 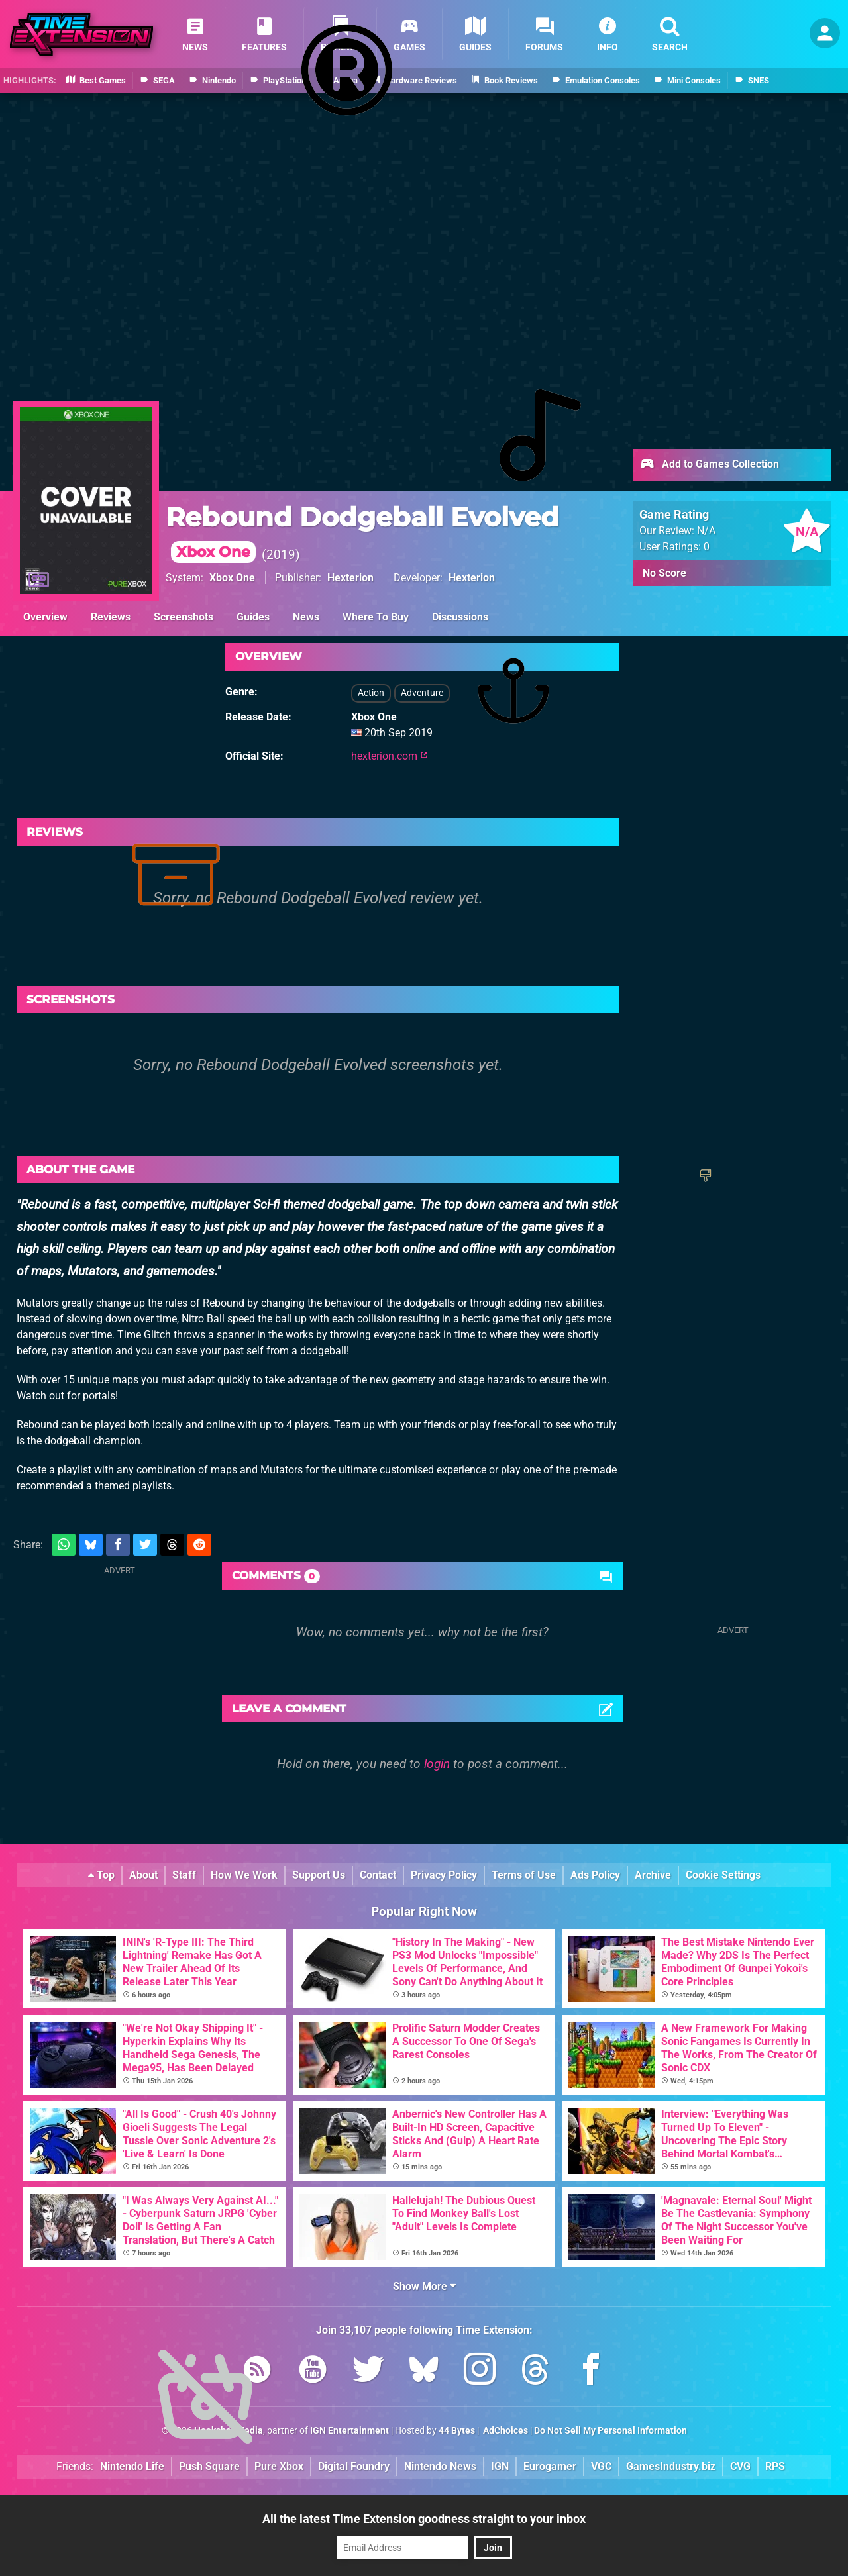 What do you see at coordinates (38, 579) in the screenshot?
I see `access audio recordings or voice memos` at bounding box center [38, 579].